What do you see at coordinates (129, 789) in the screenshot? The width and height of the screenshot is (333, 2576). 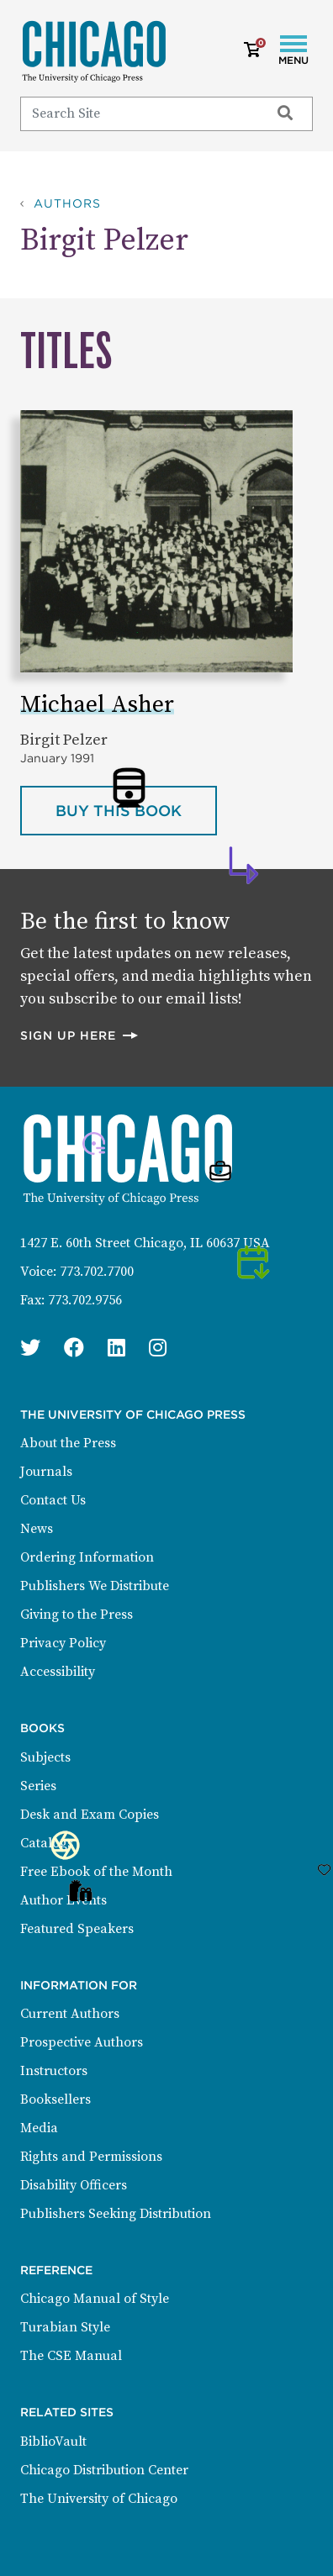 I see `get railway or train directions` at bounding box center [129, 789].